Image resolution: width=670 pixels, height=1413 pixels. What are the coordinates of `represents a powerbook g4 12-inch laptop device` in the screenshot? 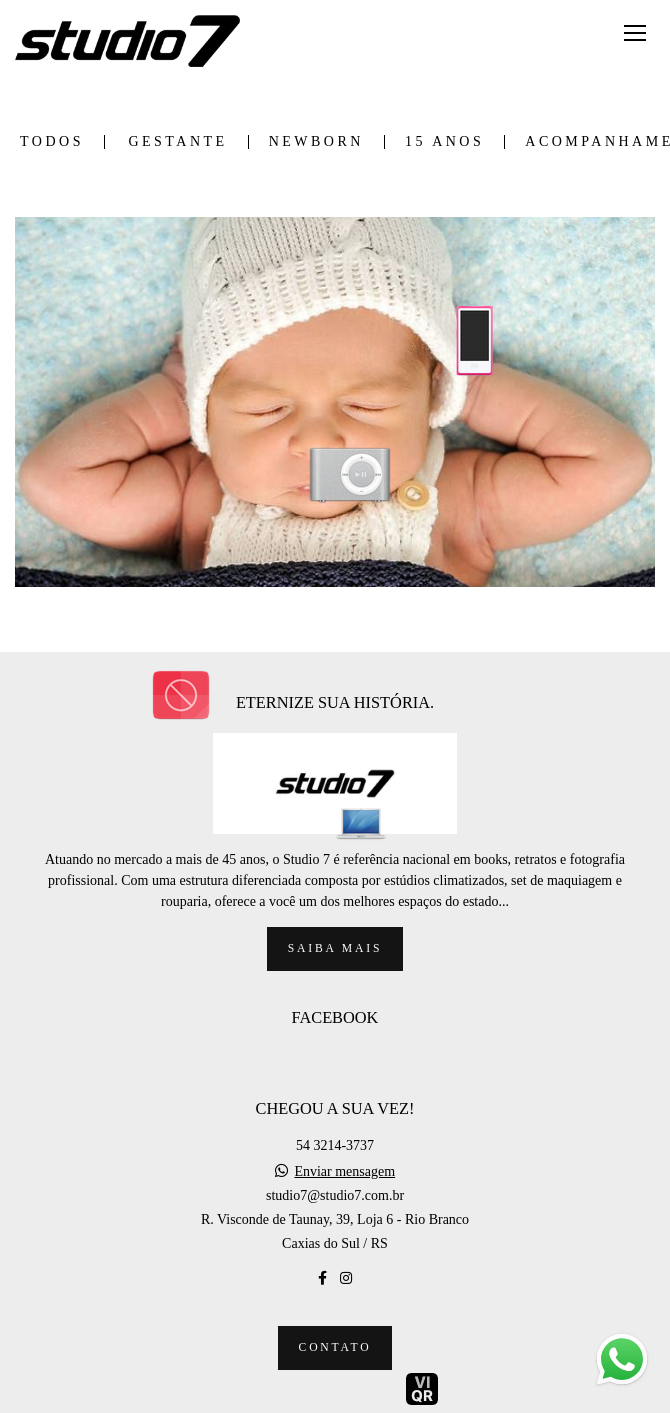 It's located at (361, 821).